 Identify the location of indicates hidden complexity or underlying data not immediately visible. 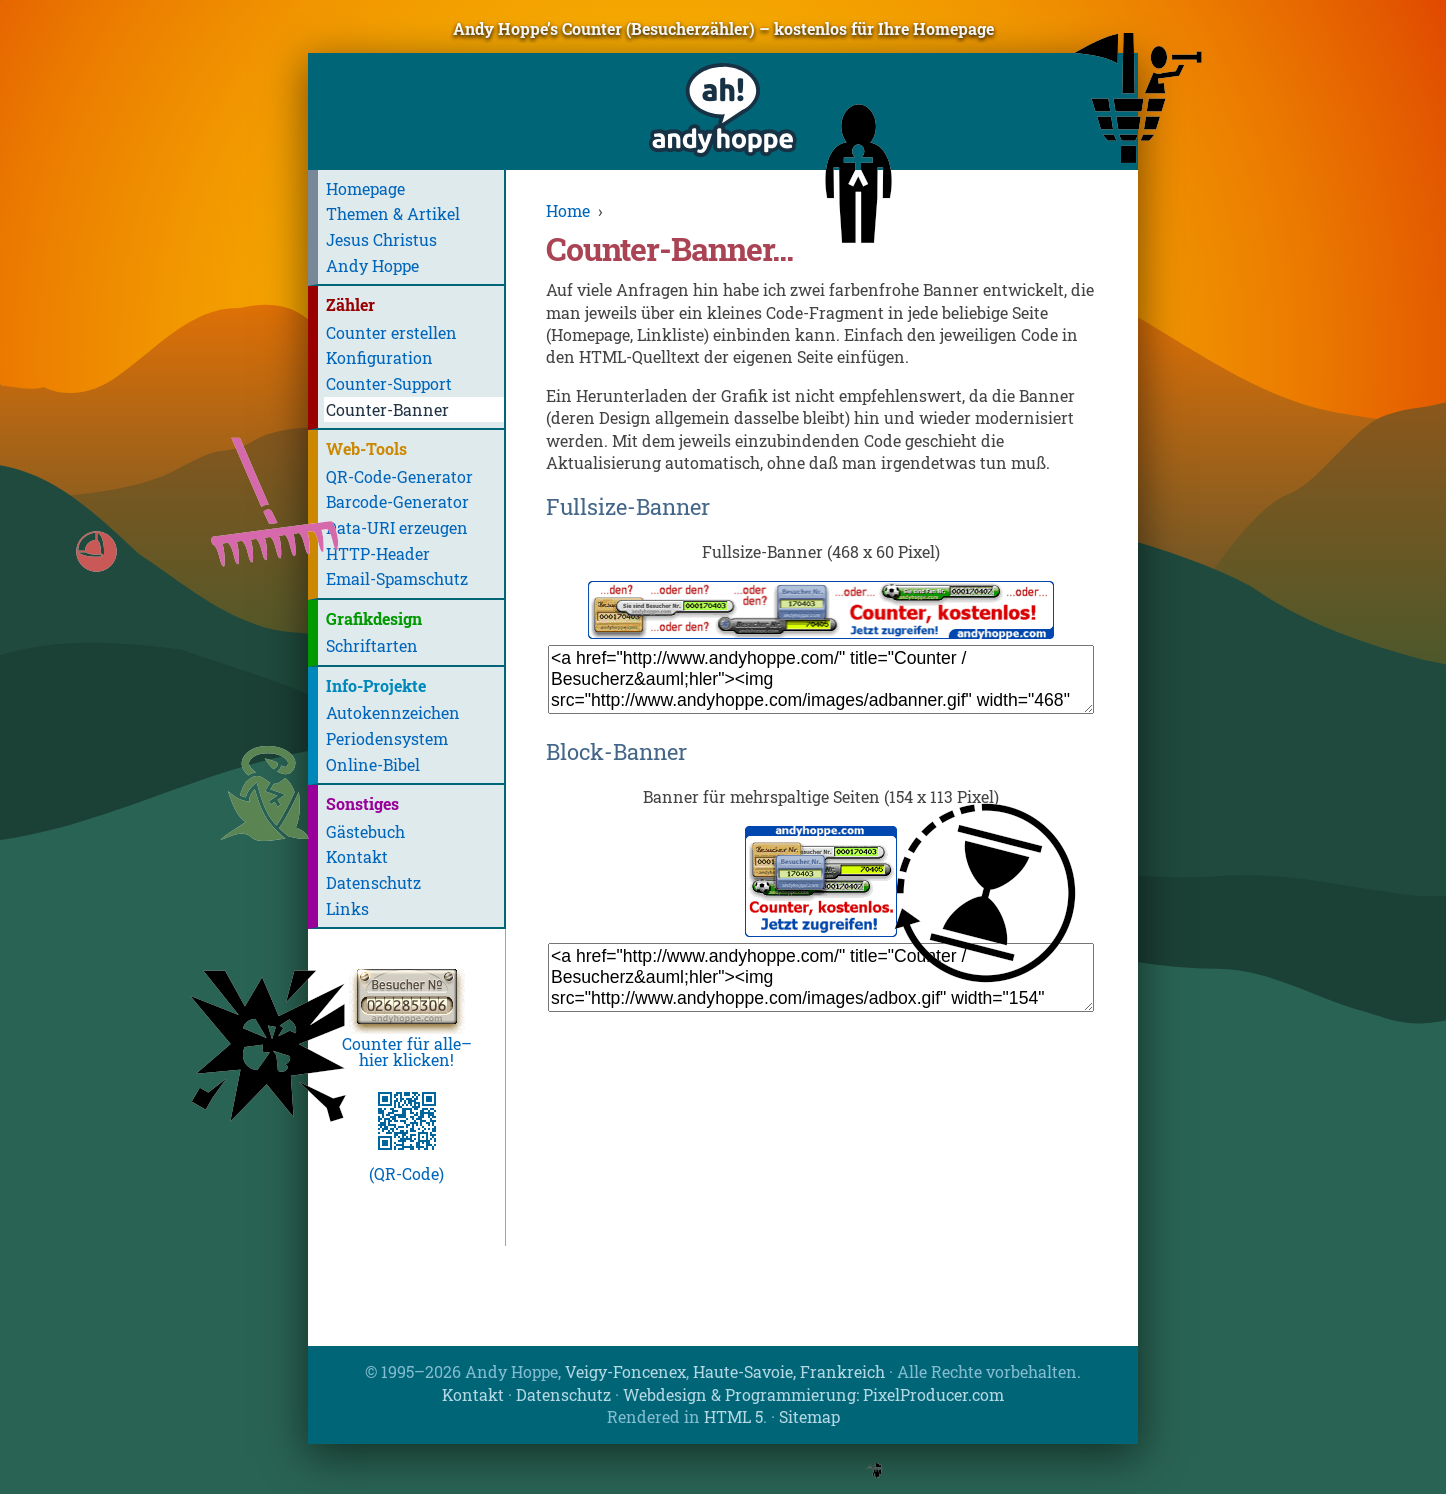
(874, 1470).